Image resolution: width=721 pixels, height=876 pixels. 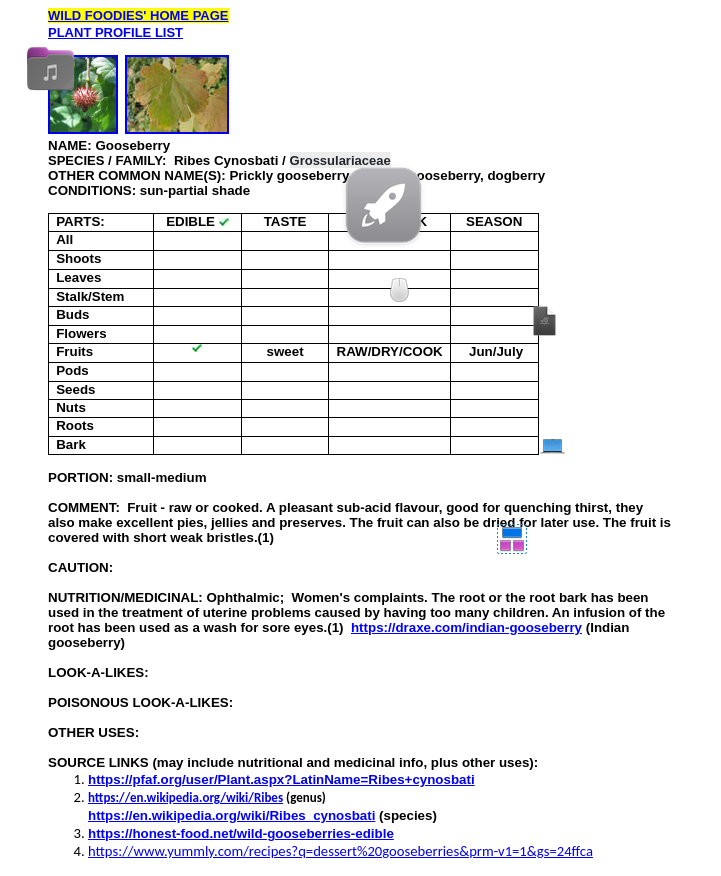 What do you see at coordinates (383, 206) in the screenshot?
I see `access startup and login session preferences` at bounding box center [383, 206].